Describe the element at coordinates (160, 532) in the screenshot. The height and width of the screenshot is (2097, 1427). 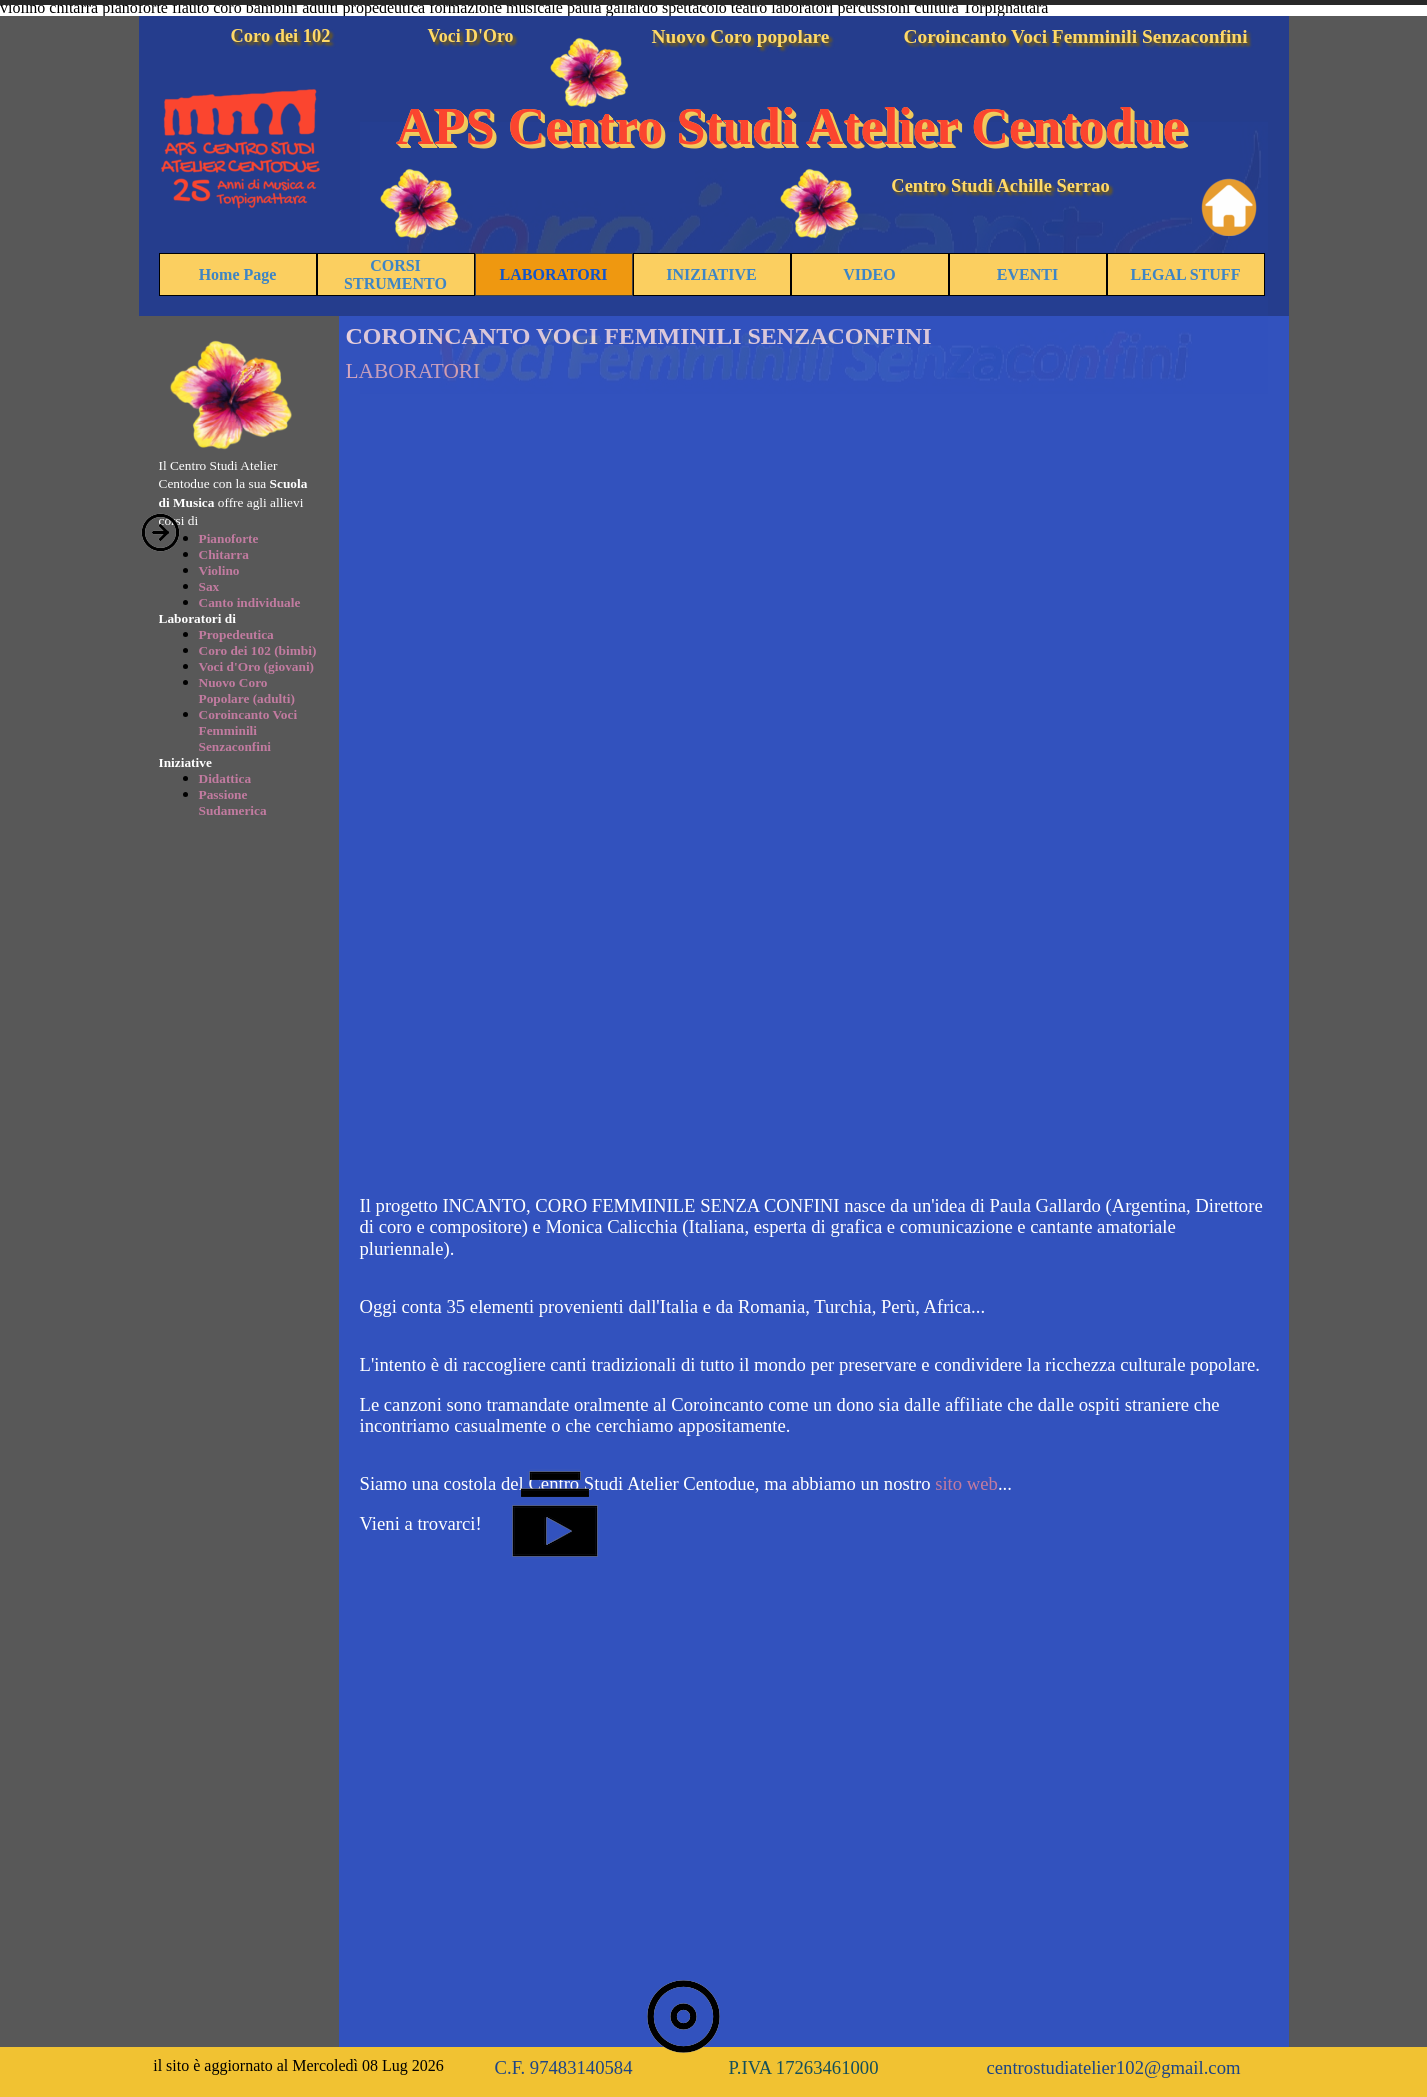
I see `proceed to the next step` at that location.